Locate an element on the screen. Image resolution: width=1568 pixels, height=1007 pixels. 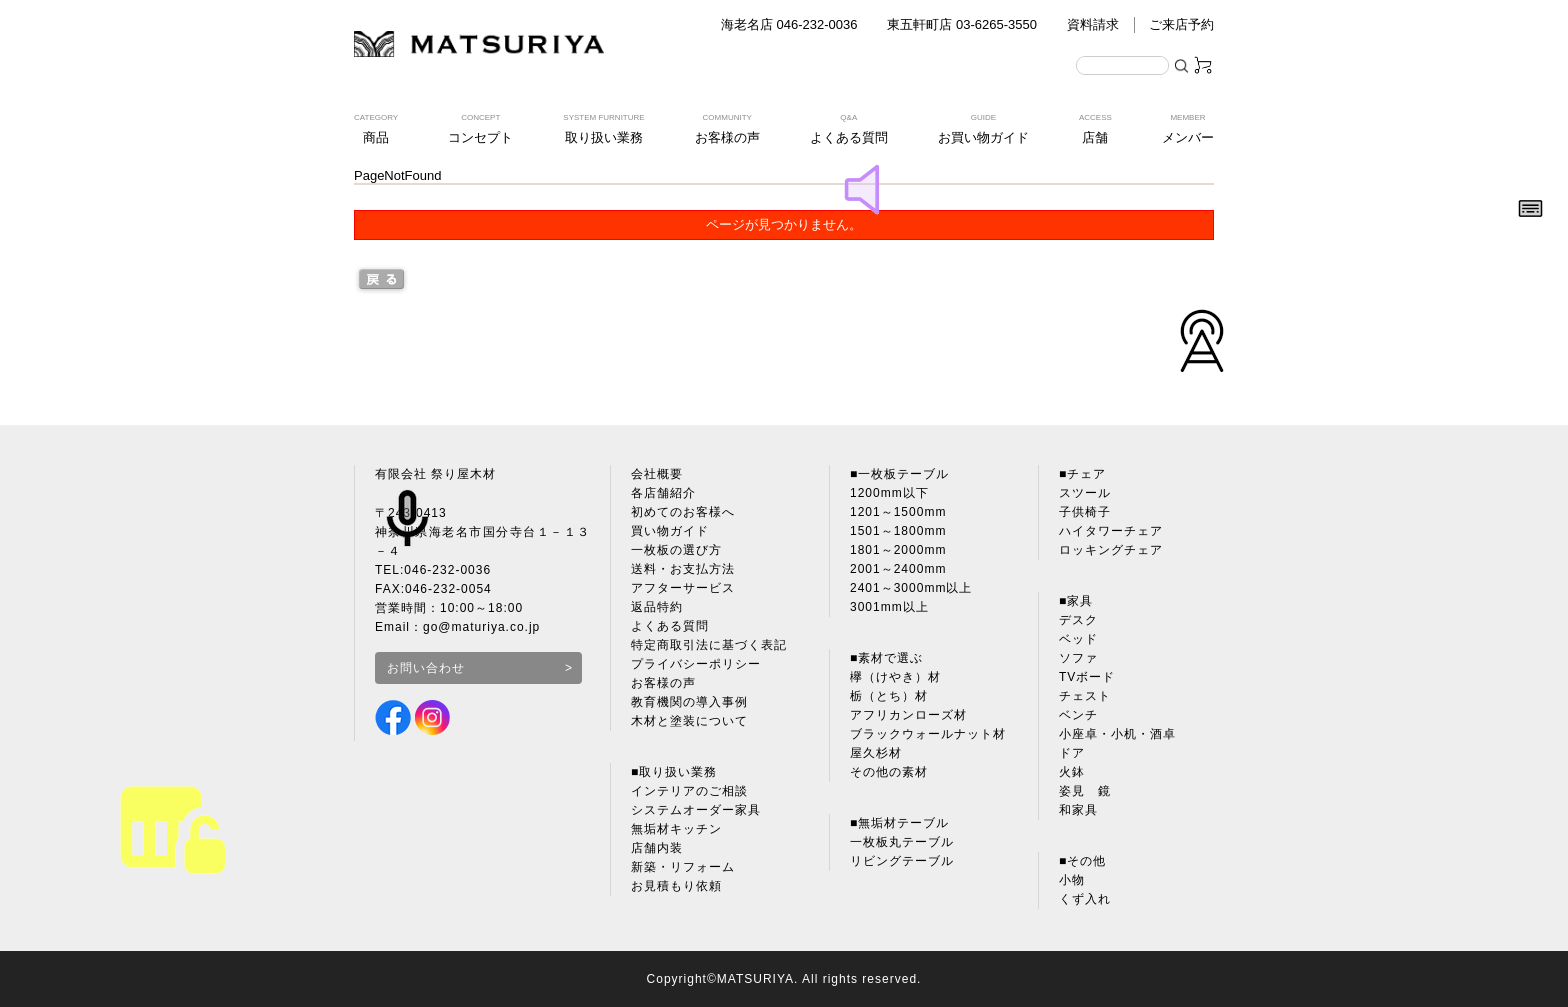
speaker with no volume or sound output is located at coordinates (869, 189).